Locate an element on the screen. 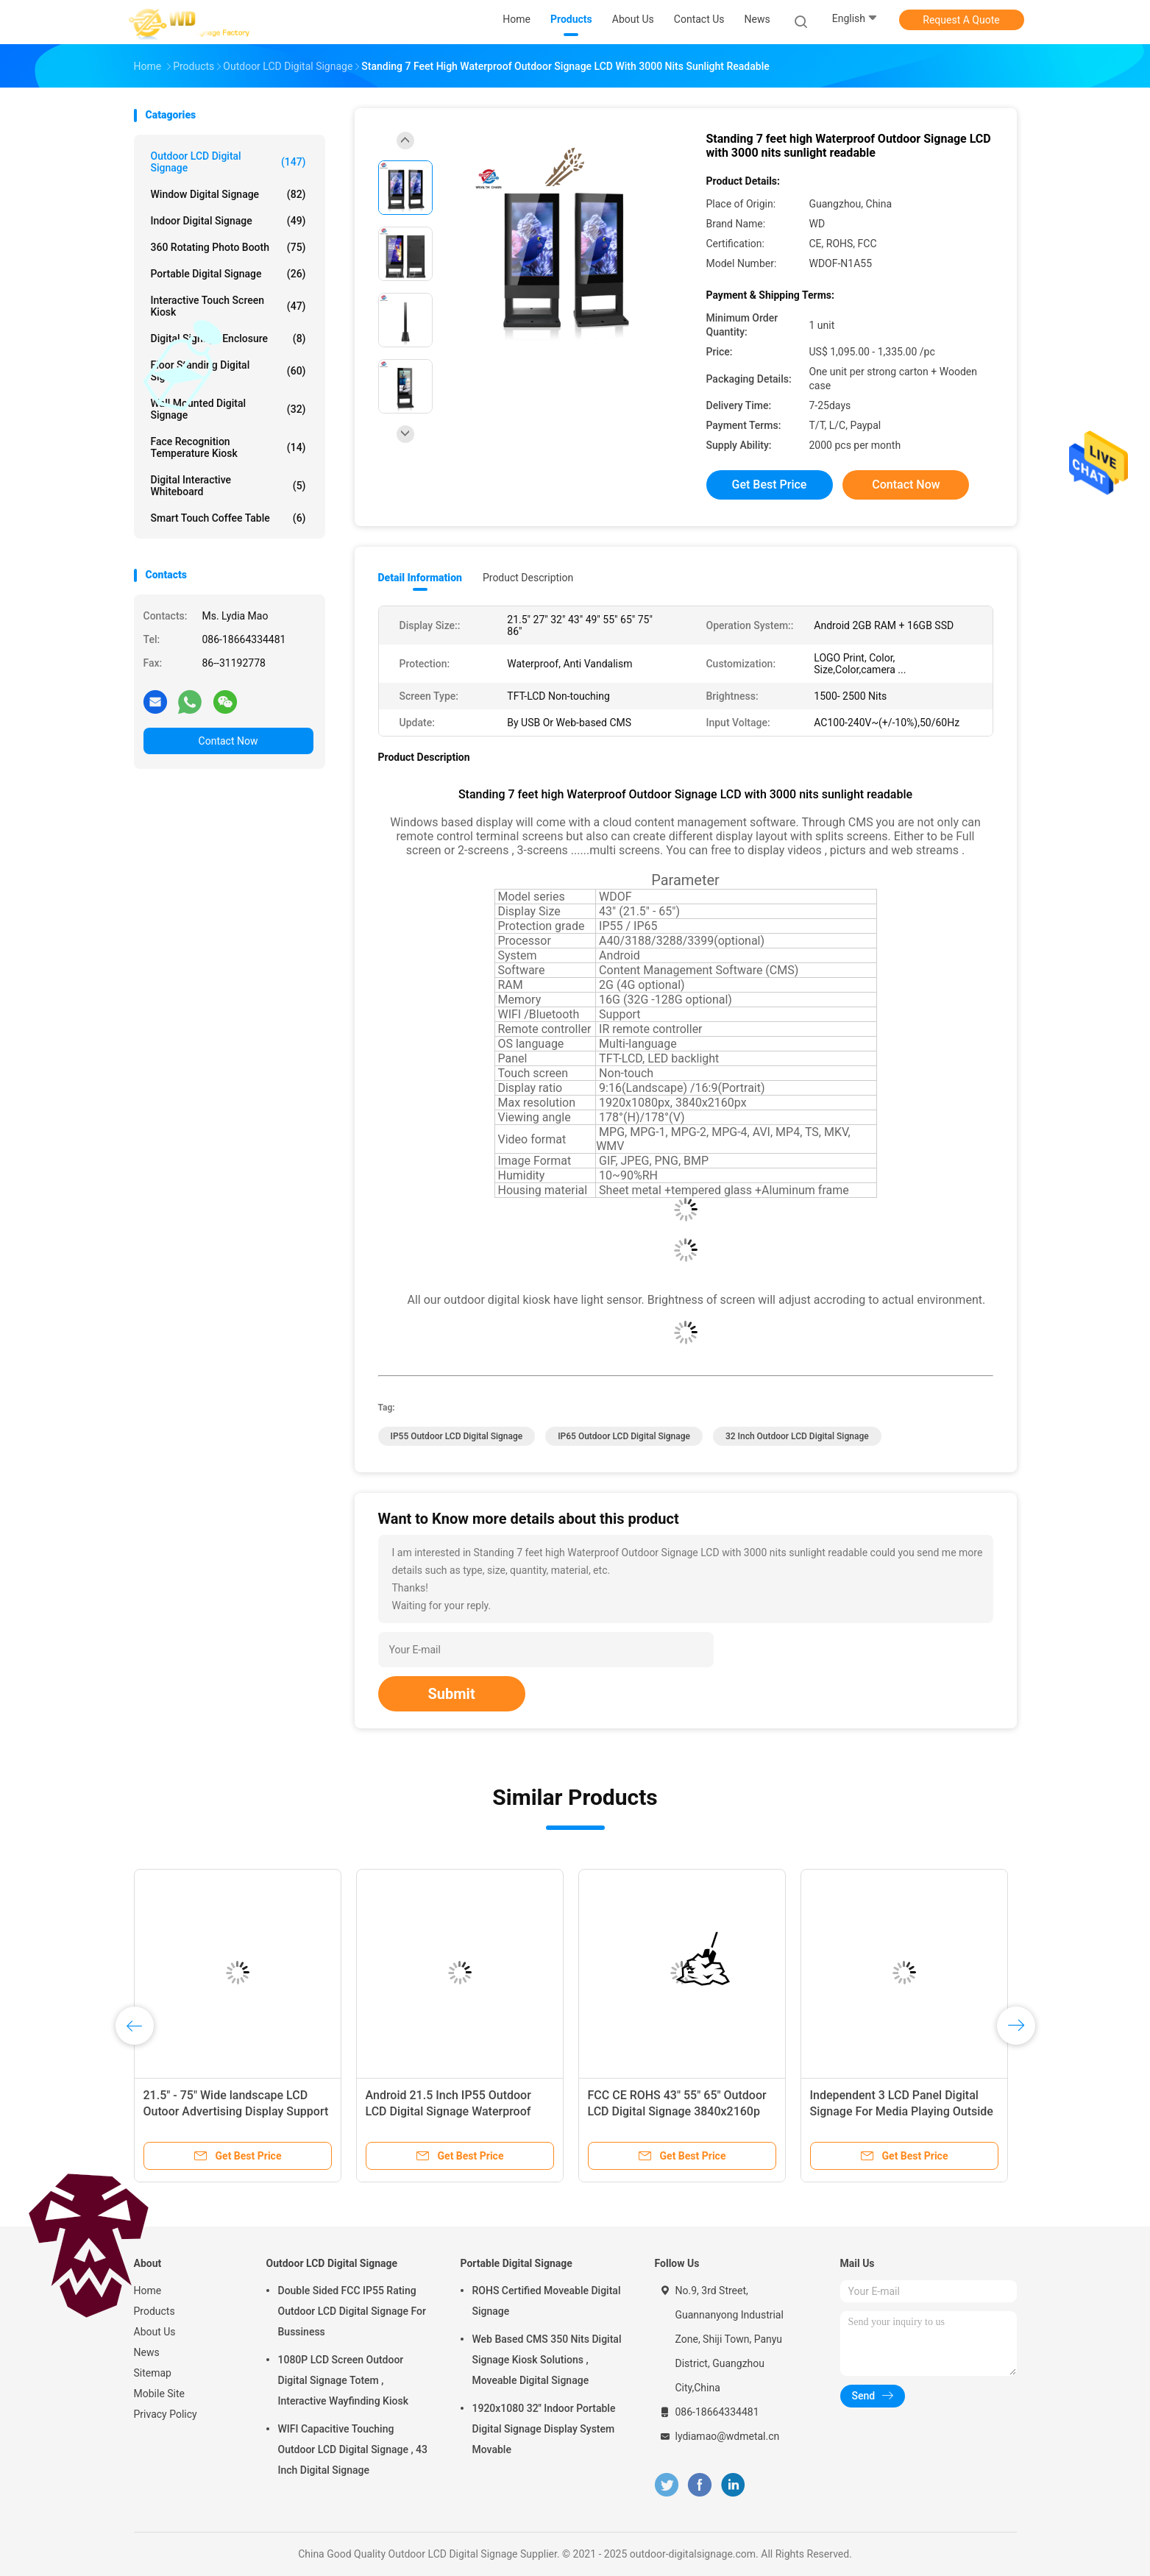  select asparagus as an ingredient is located at coordinates (564, 166).